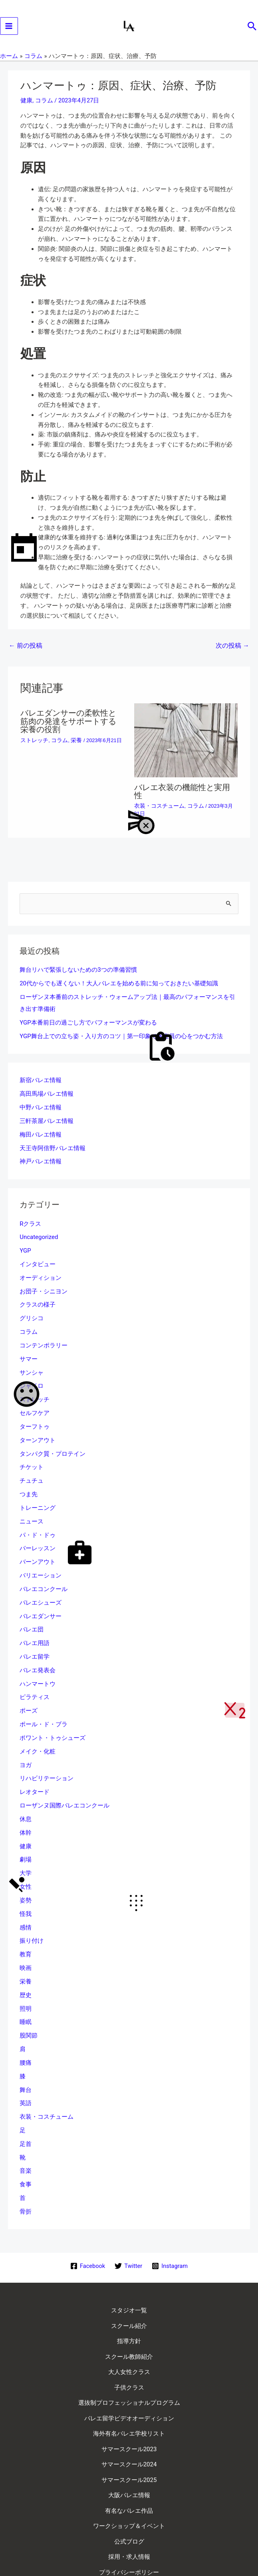  What do you see at coordinates (79, 1552) in the screenshot?
I see `access medical or health services` at bounding box center [79, 1552].